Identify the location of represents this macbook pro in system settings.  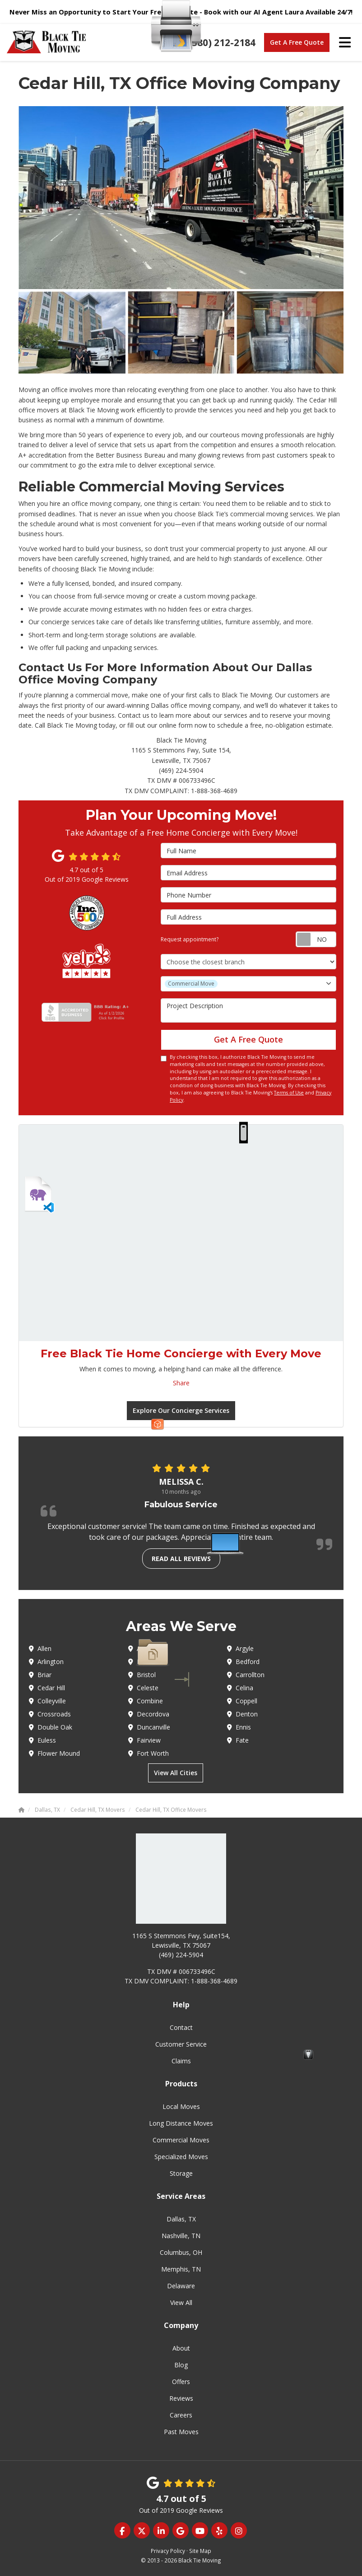
(225, 1541).